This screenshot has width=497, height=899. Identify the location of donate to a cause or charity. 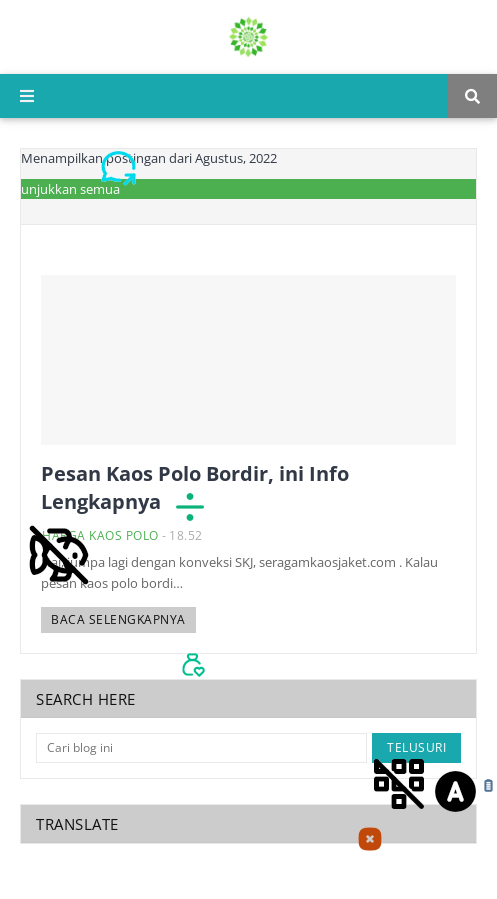
(192, 664).